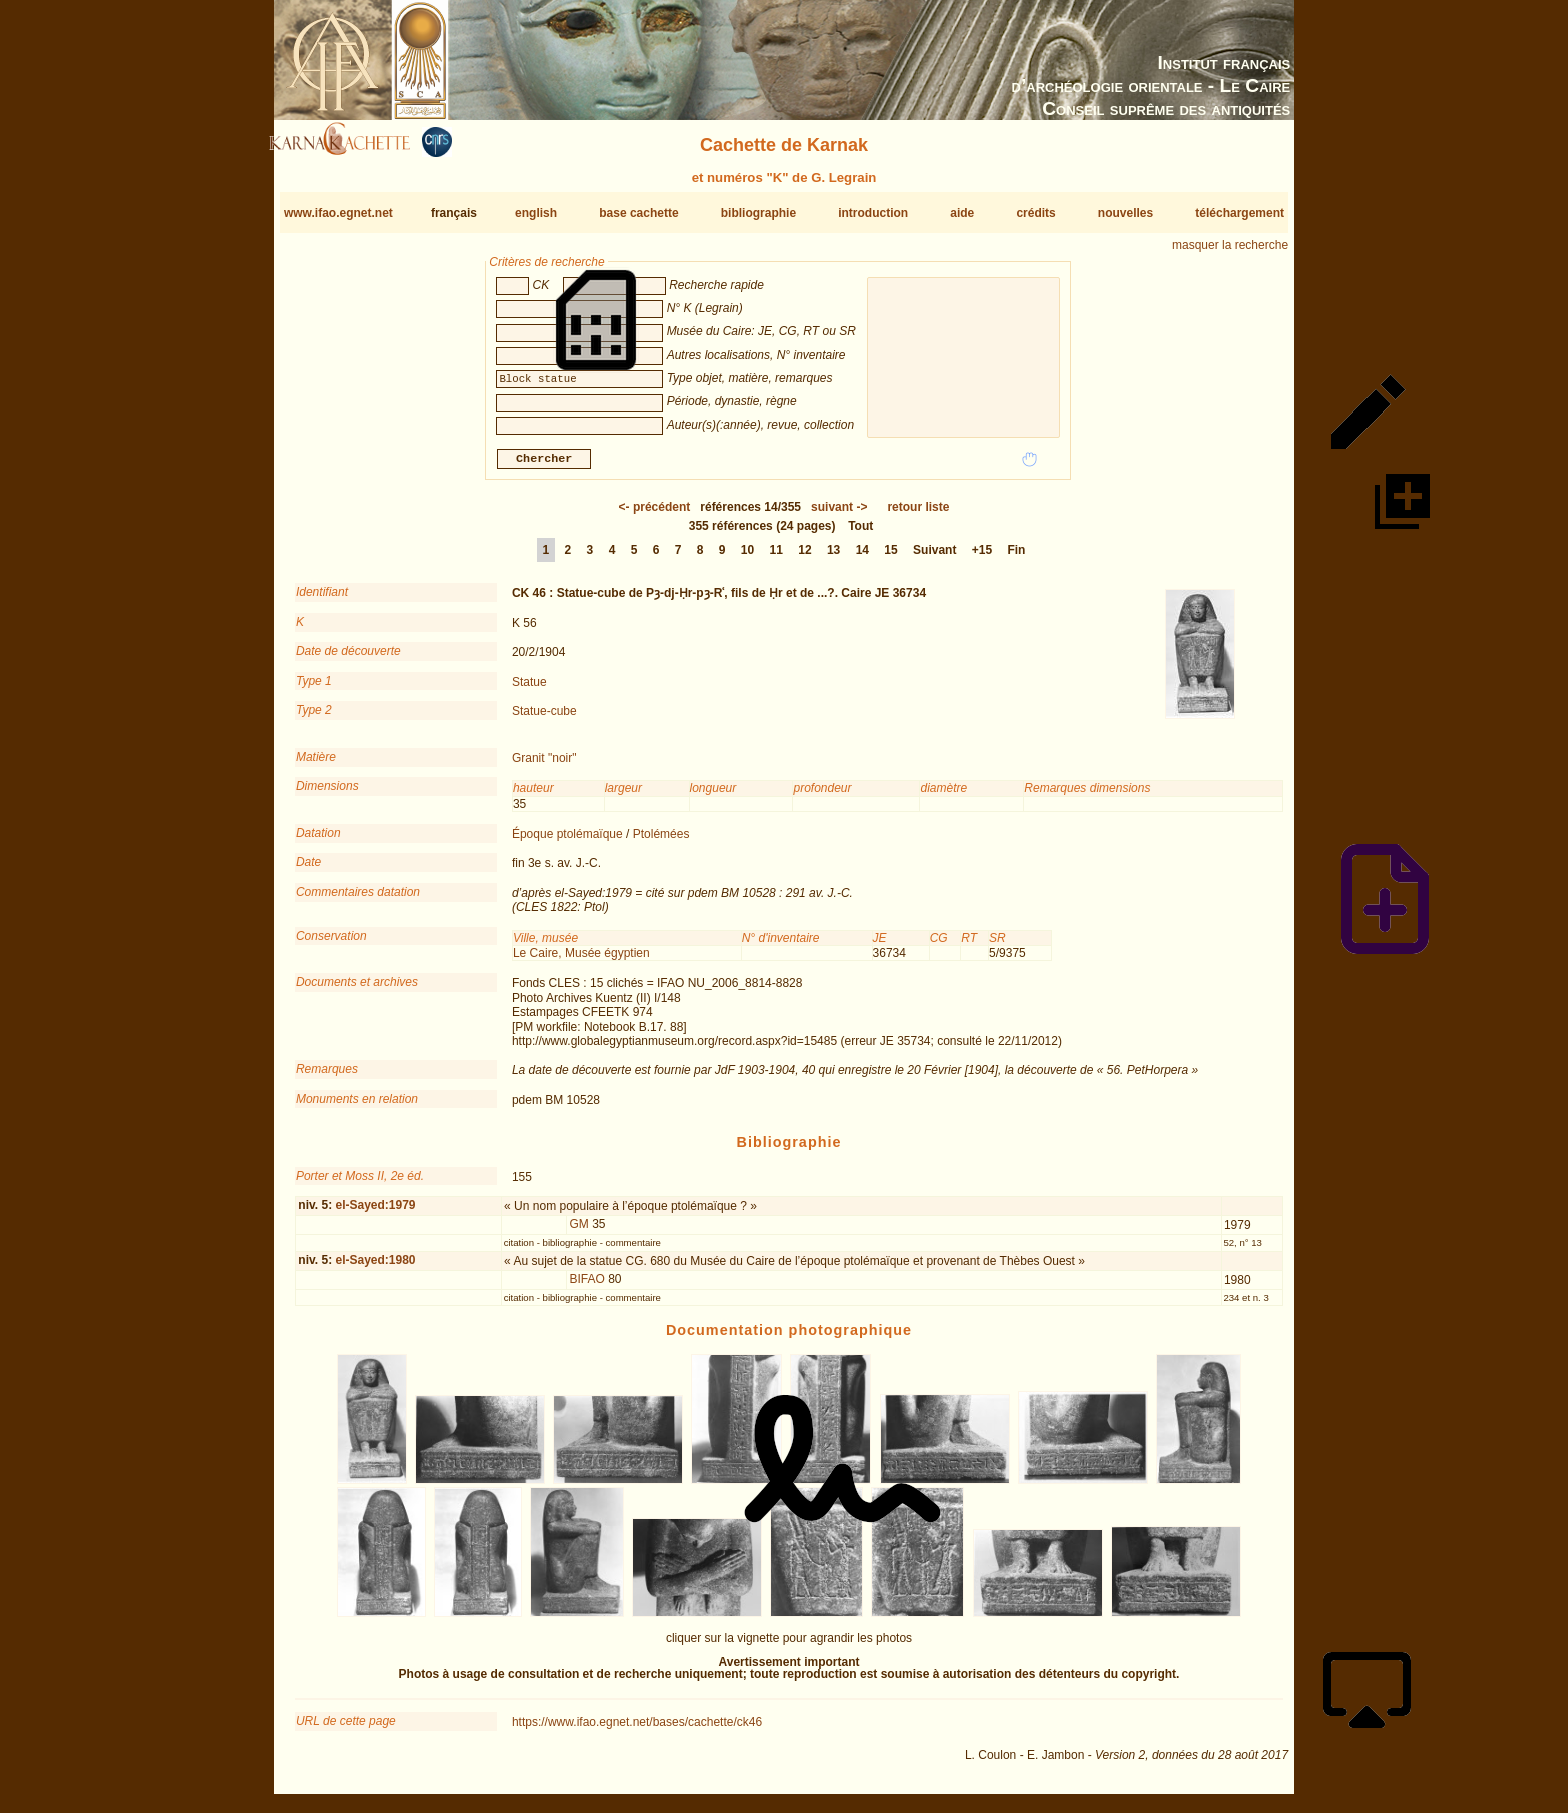 This screenshot has height=1813, width=1568. I want to click on edit or modify content, so click(1367, 412).